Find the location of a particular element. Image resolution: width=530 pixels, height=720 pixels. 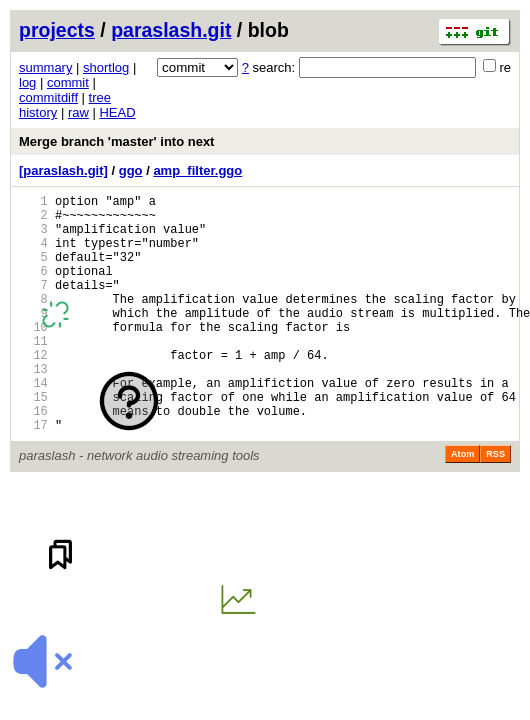

view all saved bookmarks is located at coordinates (60, 554).